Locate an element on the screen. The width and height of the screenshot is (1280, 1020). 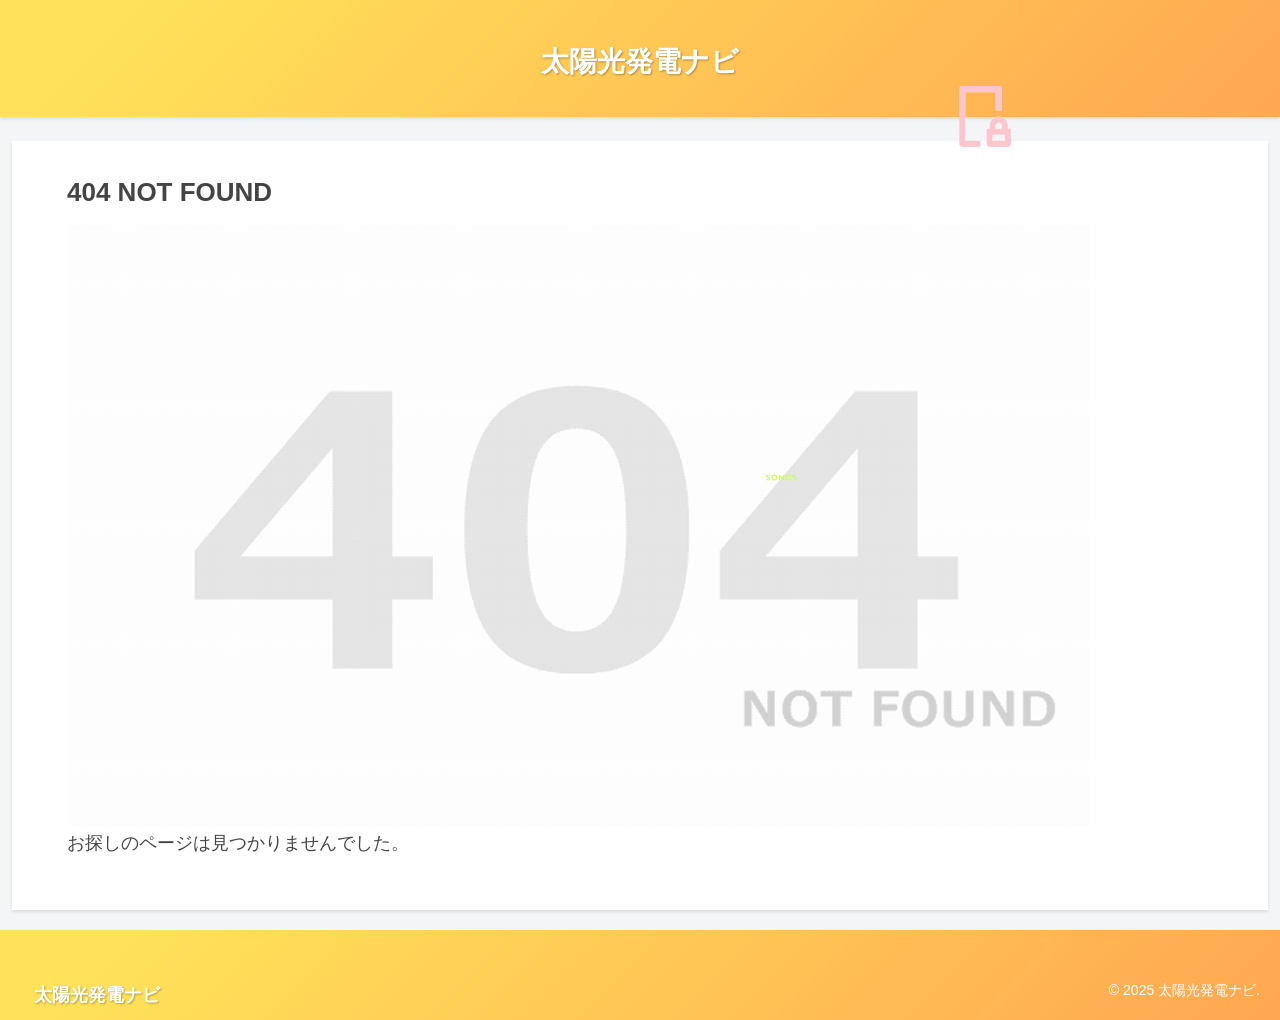
open the Sonos app is located at coordinates (781, 477).